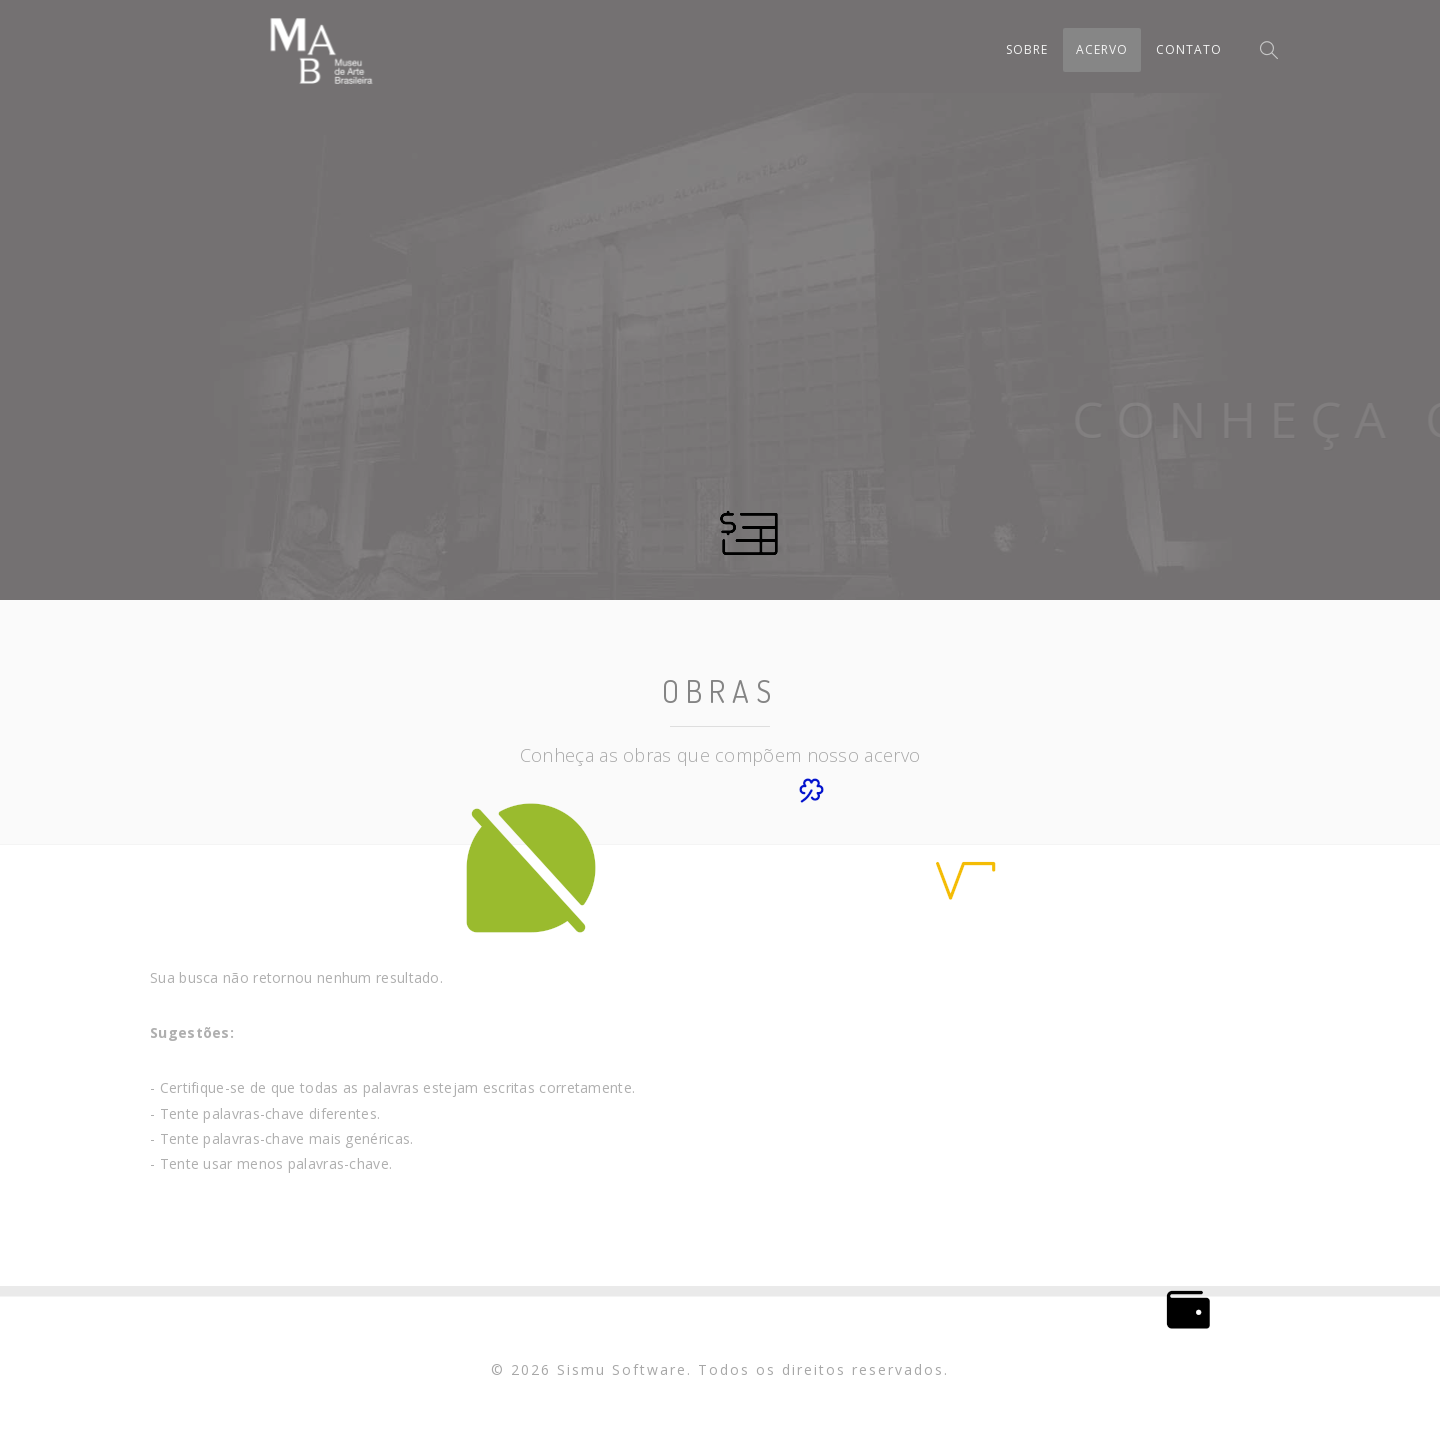 The image size is (1440, 1442). I want to click on mute or disable chat notifications, so click(528, 870).